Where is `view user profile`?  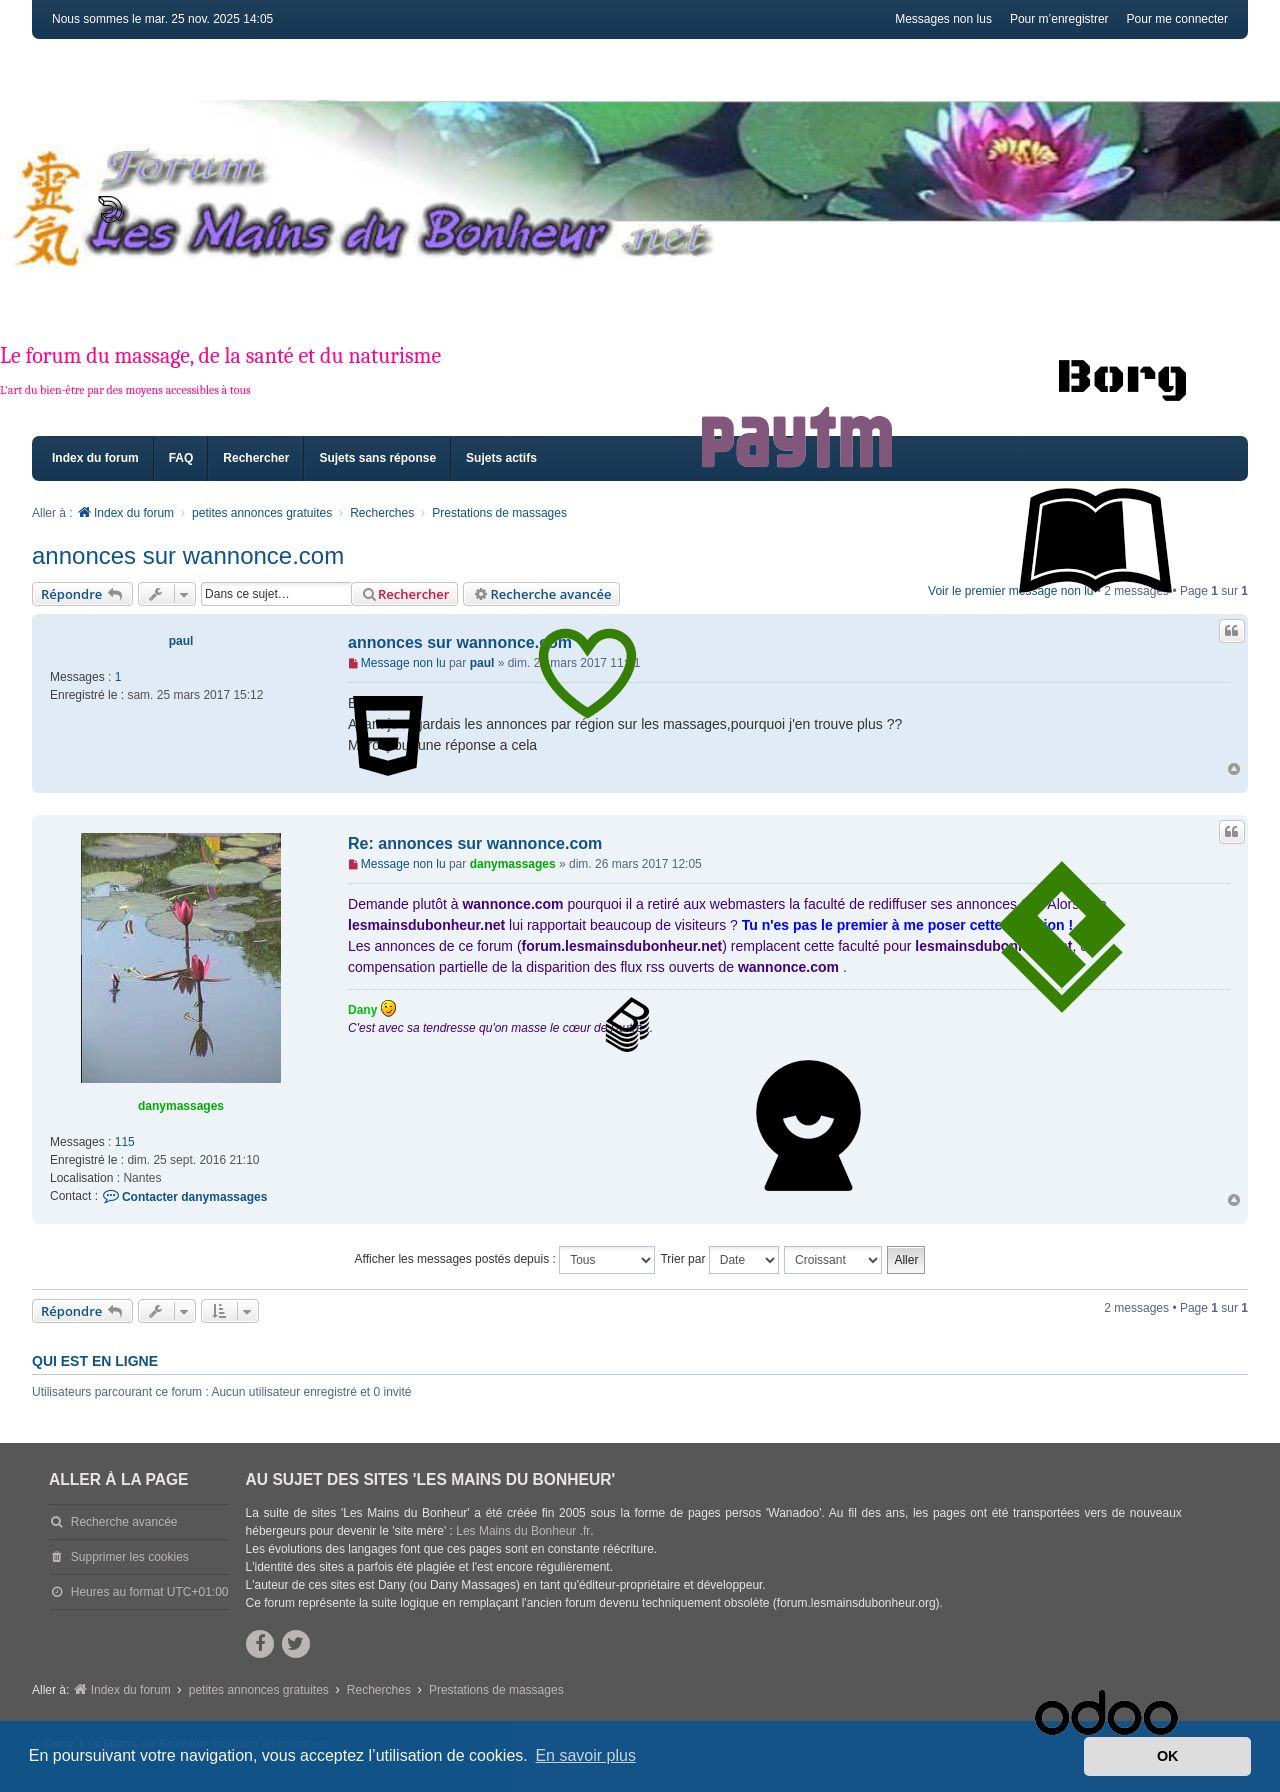 view user profile is located at coordinates (808, 1125).